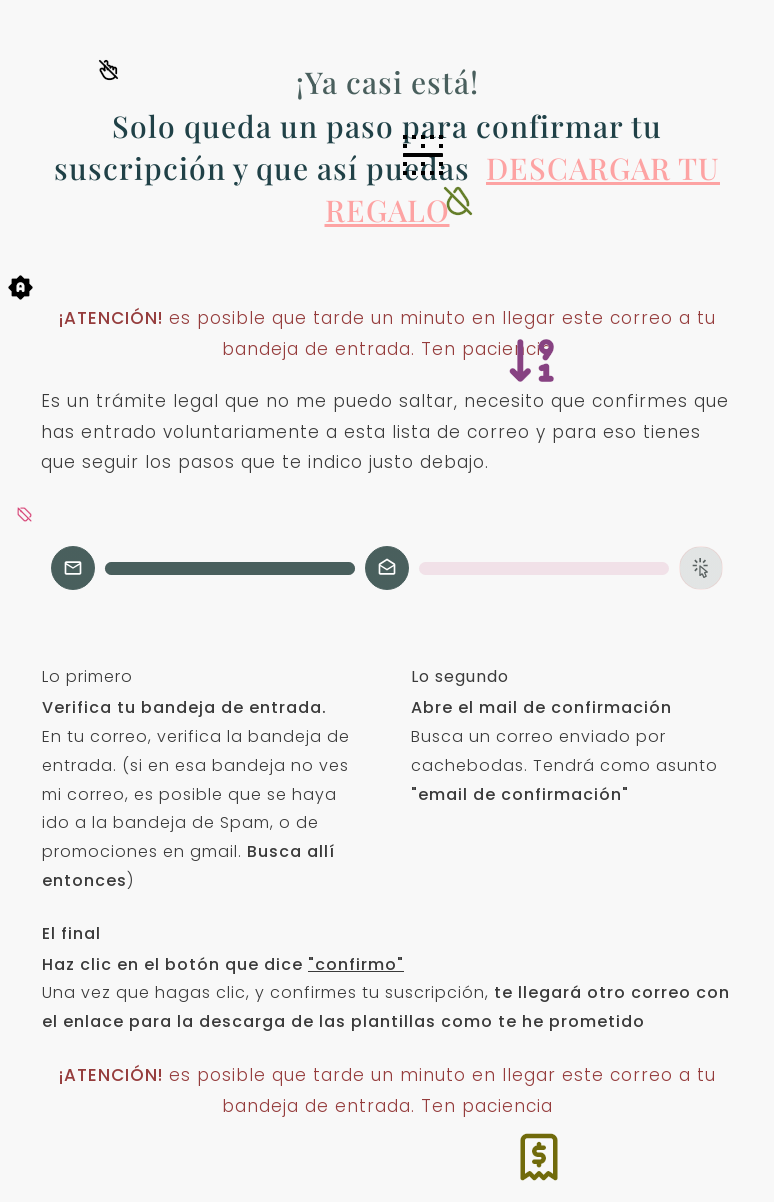  I want to click on remove a tag or label, so click(24, 514).